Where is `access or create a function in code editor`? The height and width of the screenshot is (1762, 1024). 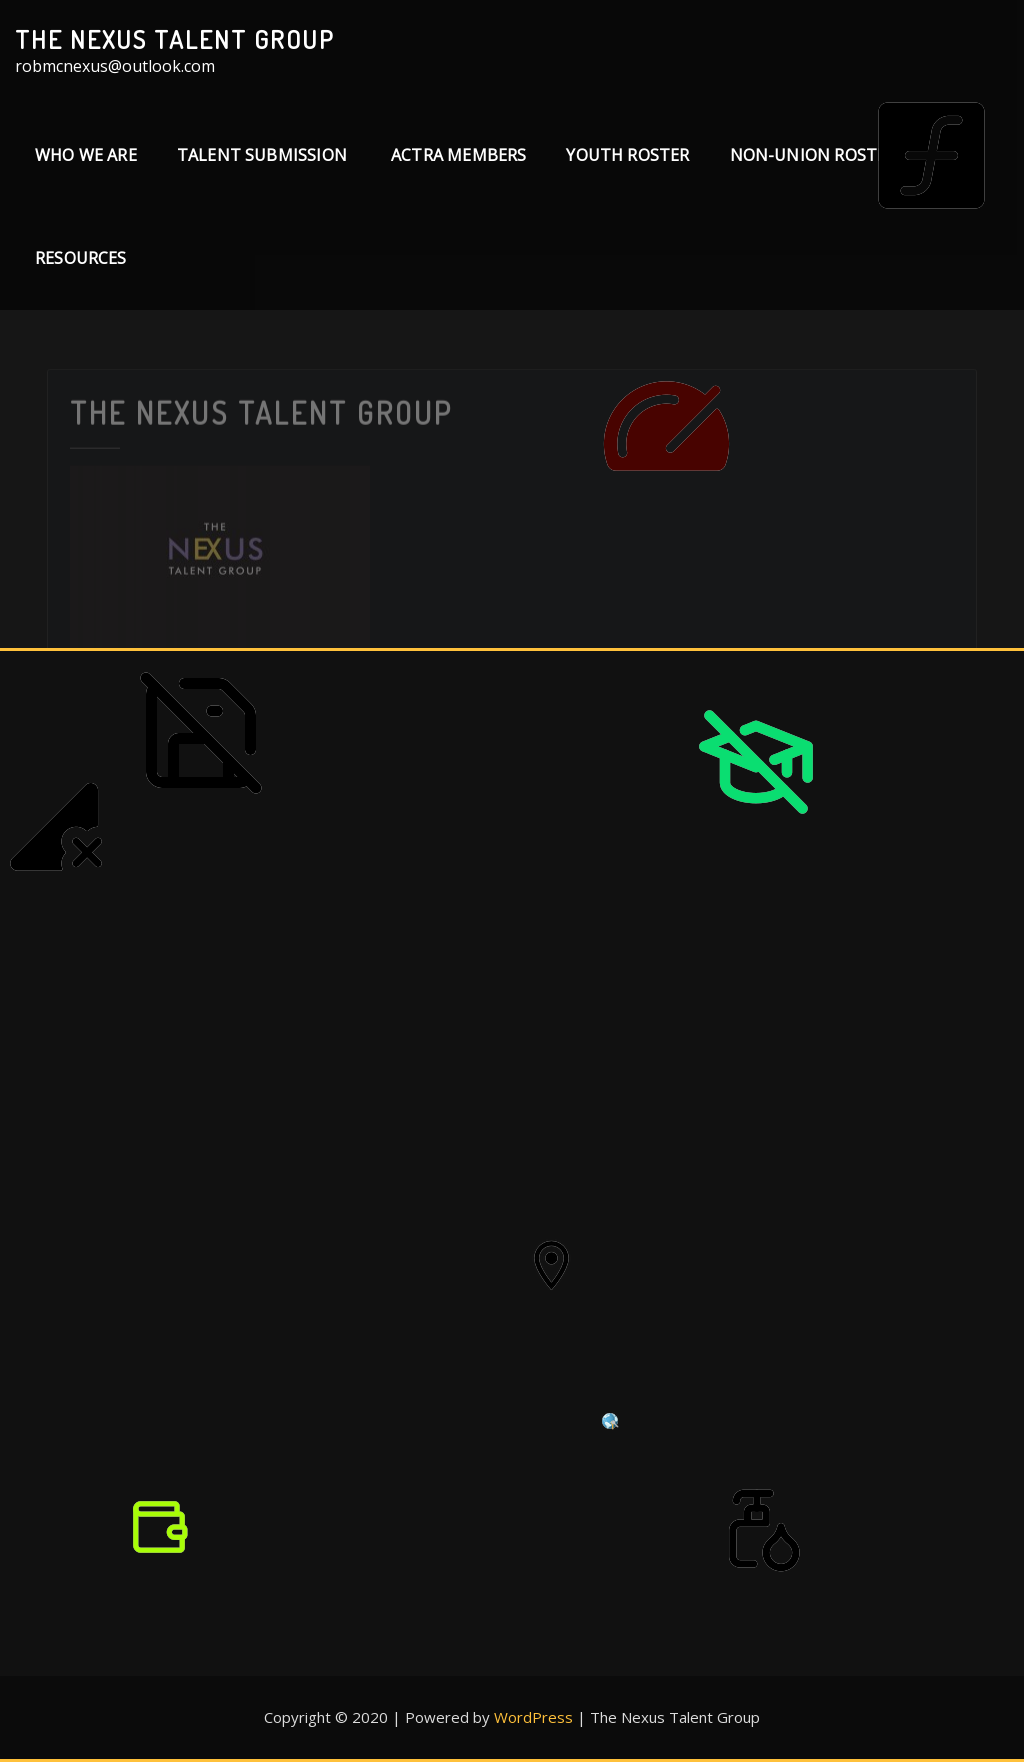 access or create a function in code editor is located at coordinates (931, 155).